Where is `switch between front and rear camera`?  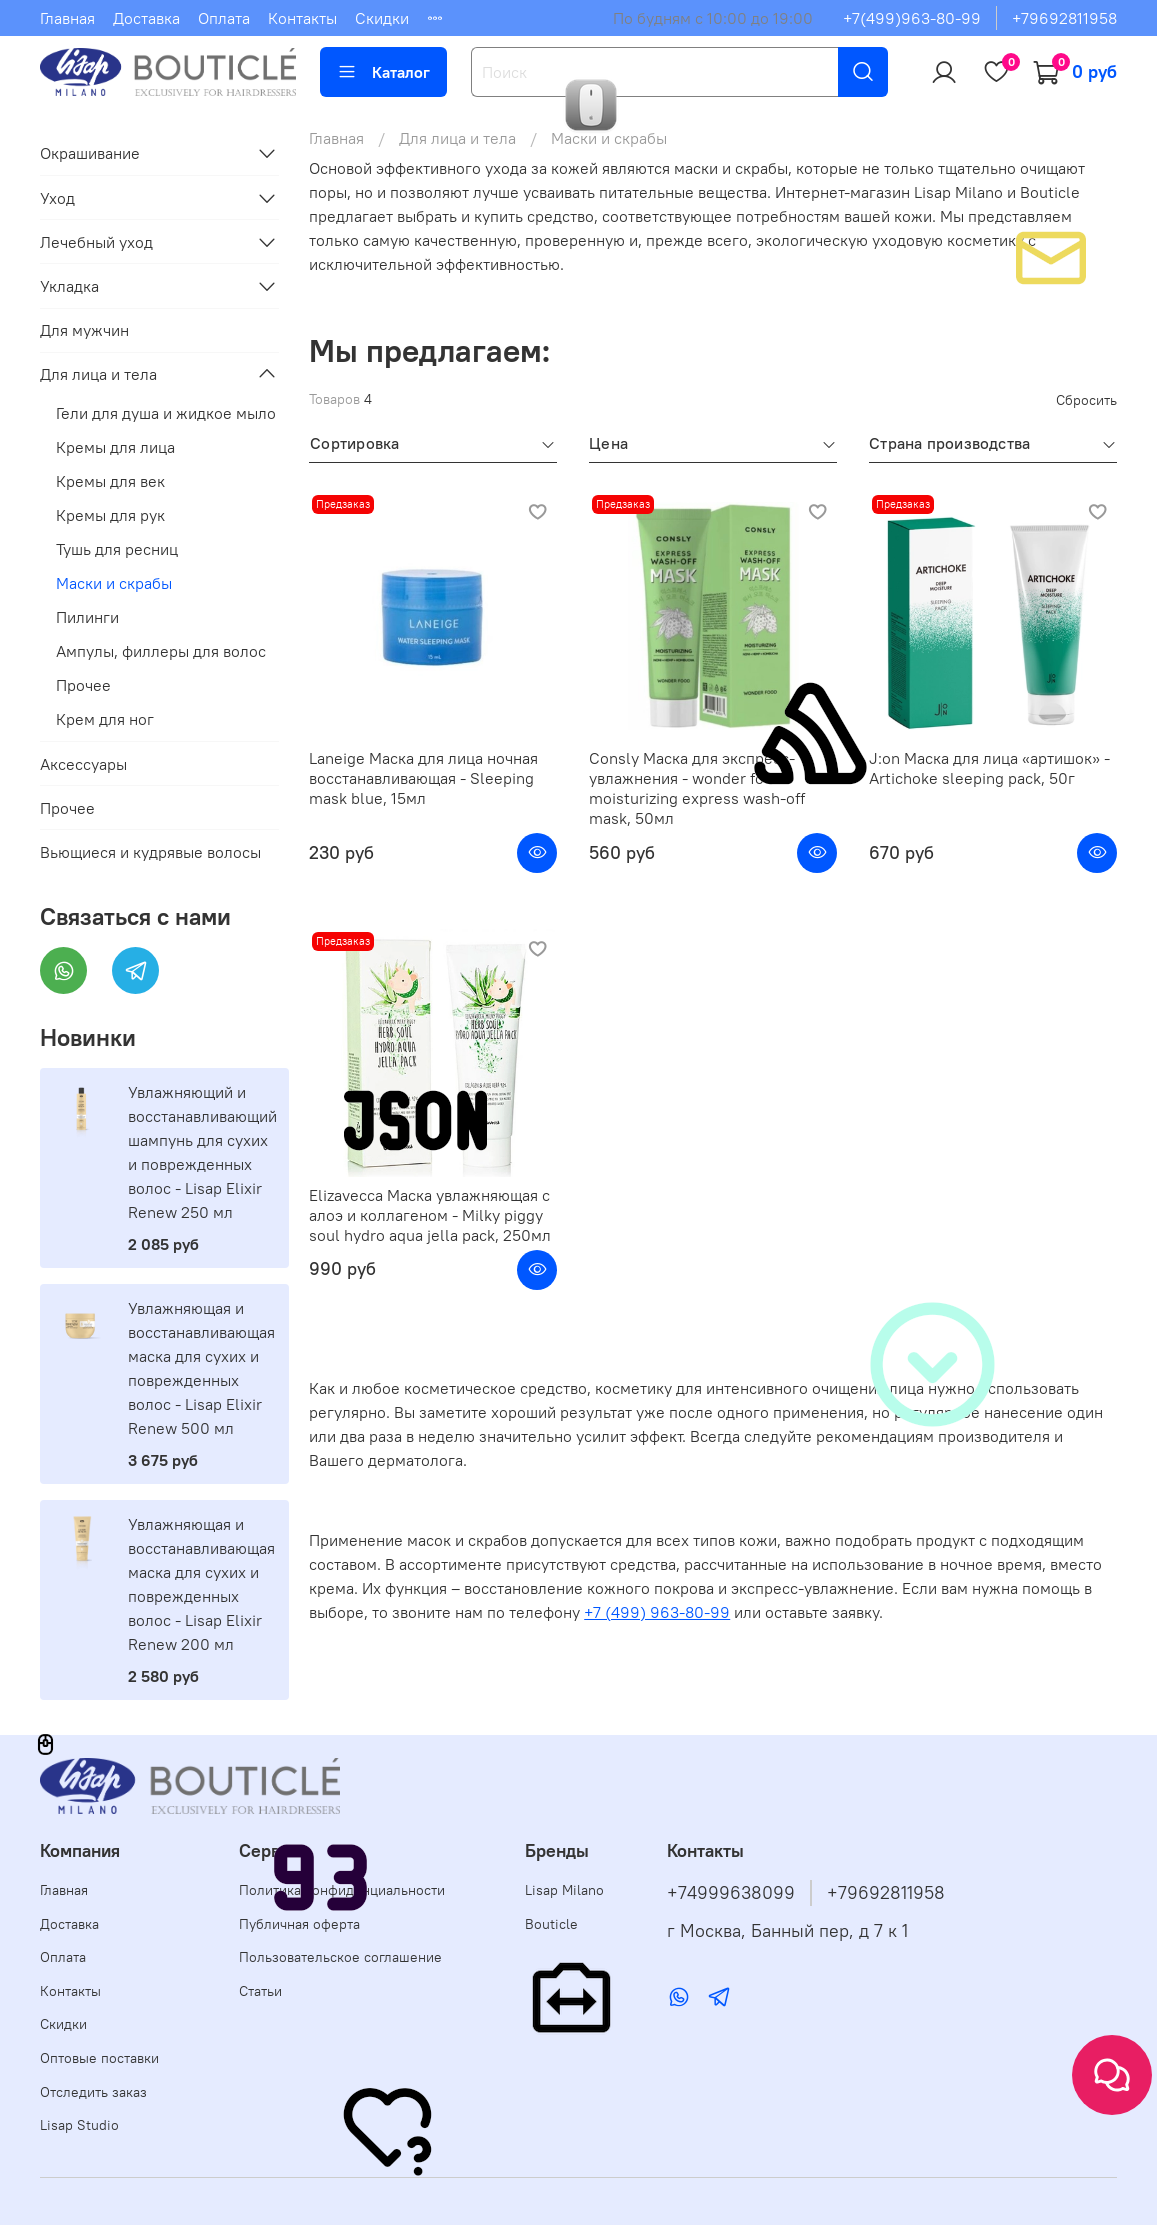 switch between front and rear camera is located at coordinates (571, 2001).